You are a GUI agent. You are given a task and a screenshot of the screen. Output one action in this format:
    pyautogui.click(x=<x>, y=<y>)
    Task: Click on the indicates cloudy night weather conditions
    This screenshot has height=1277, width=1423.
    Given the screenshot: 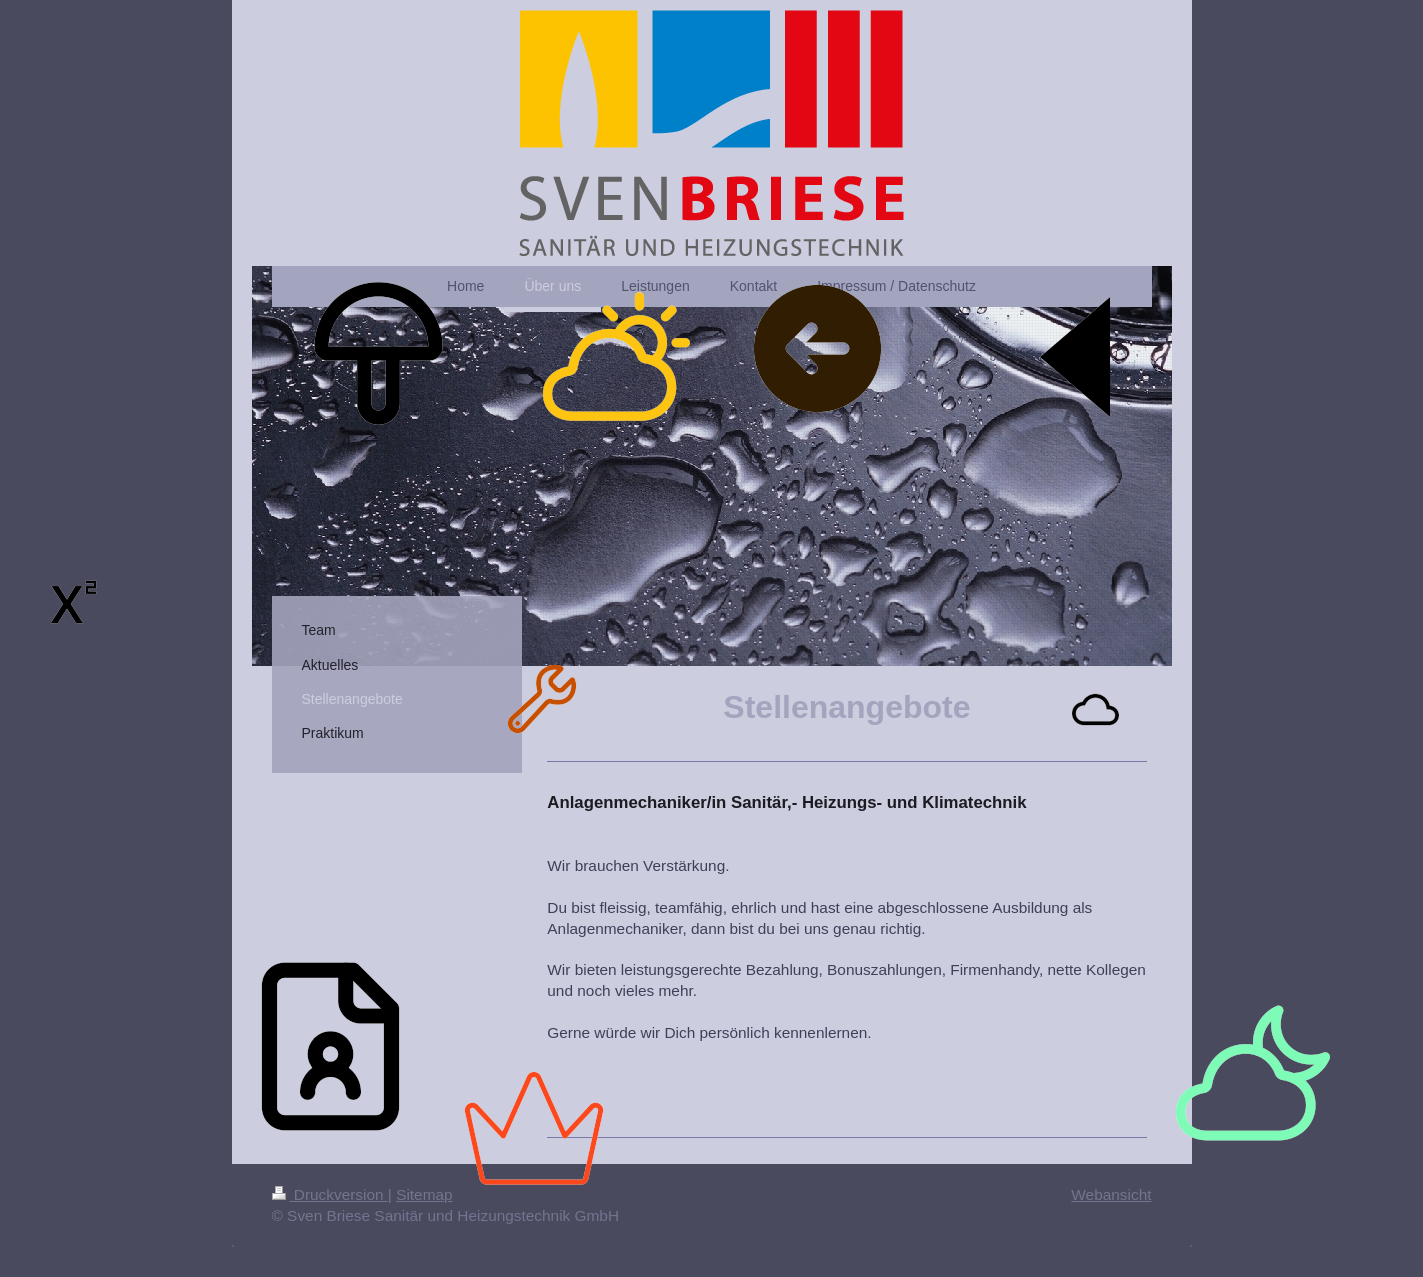 What is the action you would take?
    pyautogui.click(x=1253, y=1073)
    